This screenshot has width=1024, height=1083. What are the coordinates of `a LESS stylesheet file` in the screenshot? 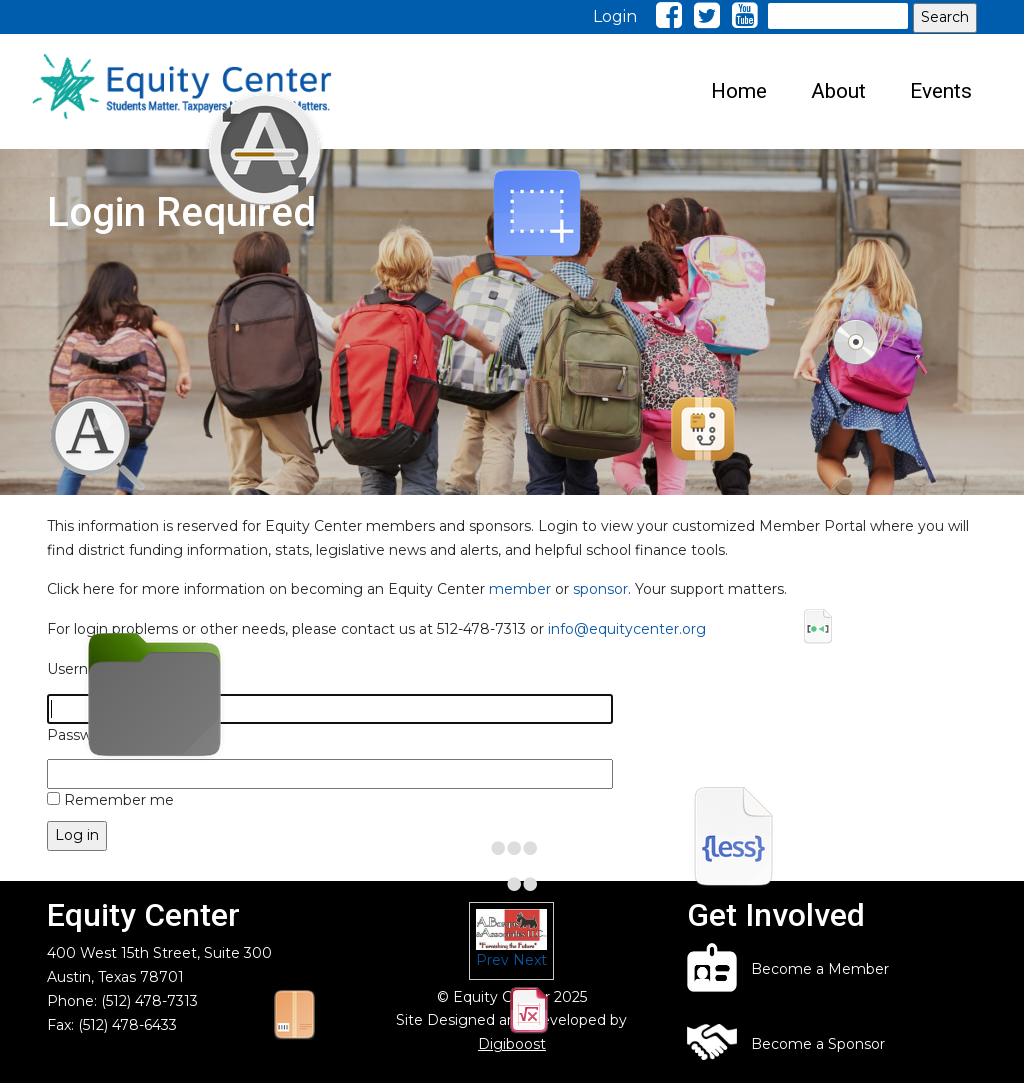 It's located at (733, 836).